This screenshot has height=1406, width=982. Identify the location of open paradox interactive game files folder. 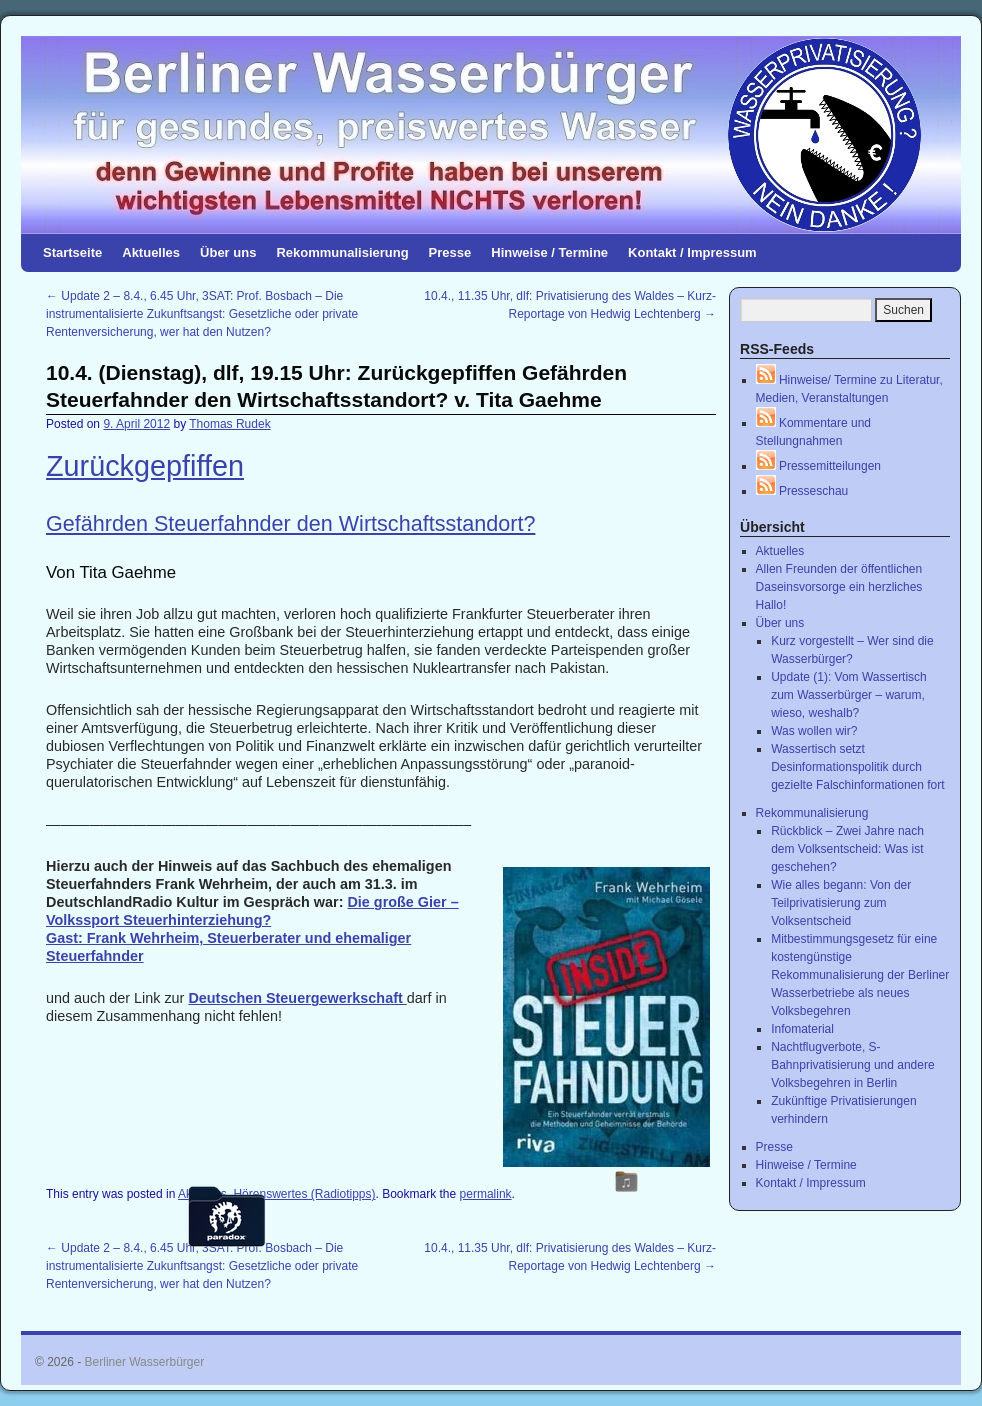
(226, 1218).